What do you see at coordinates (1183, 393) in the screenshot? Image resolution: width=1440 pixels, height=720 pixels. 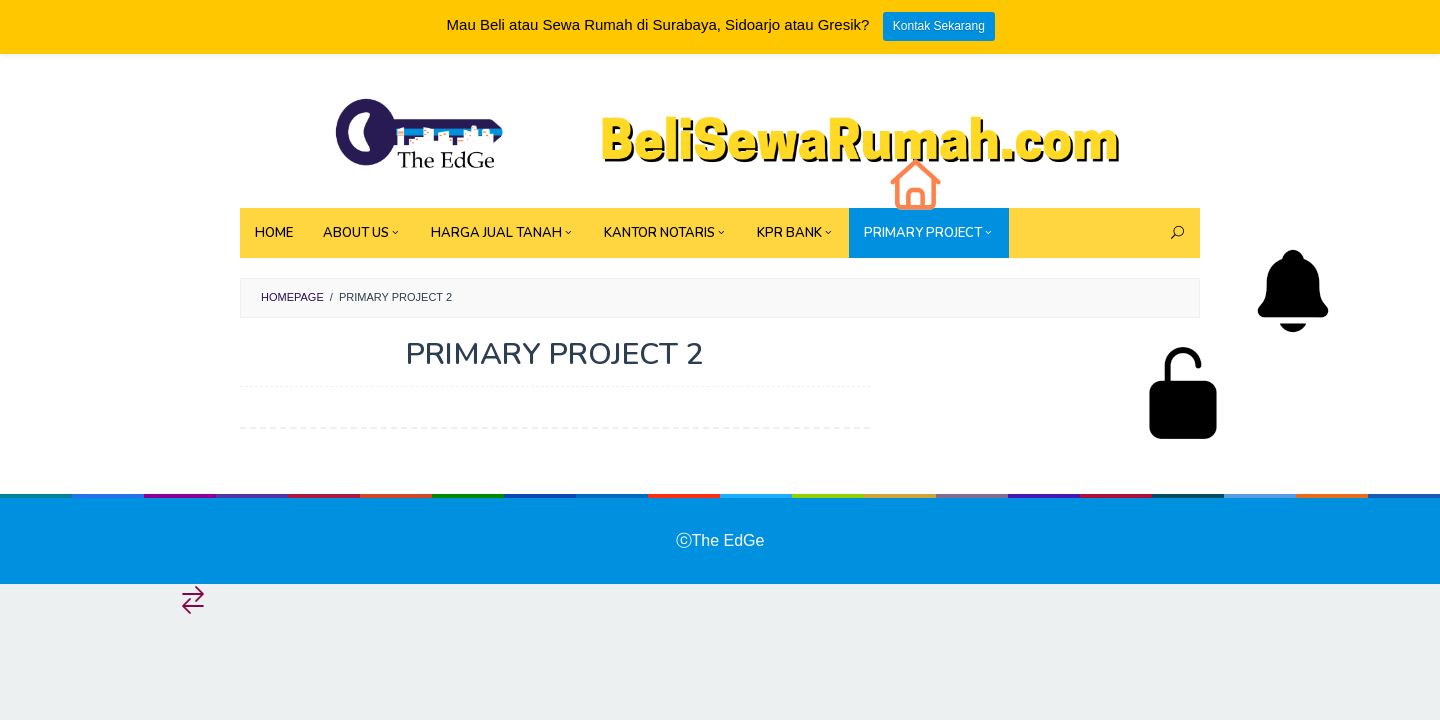 I see `unlock or access secured content` at bounding box center [1183, 393].